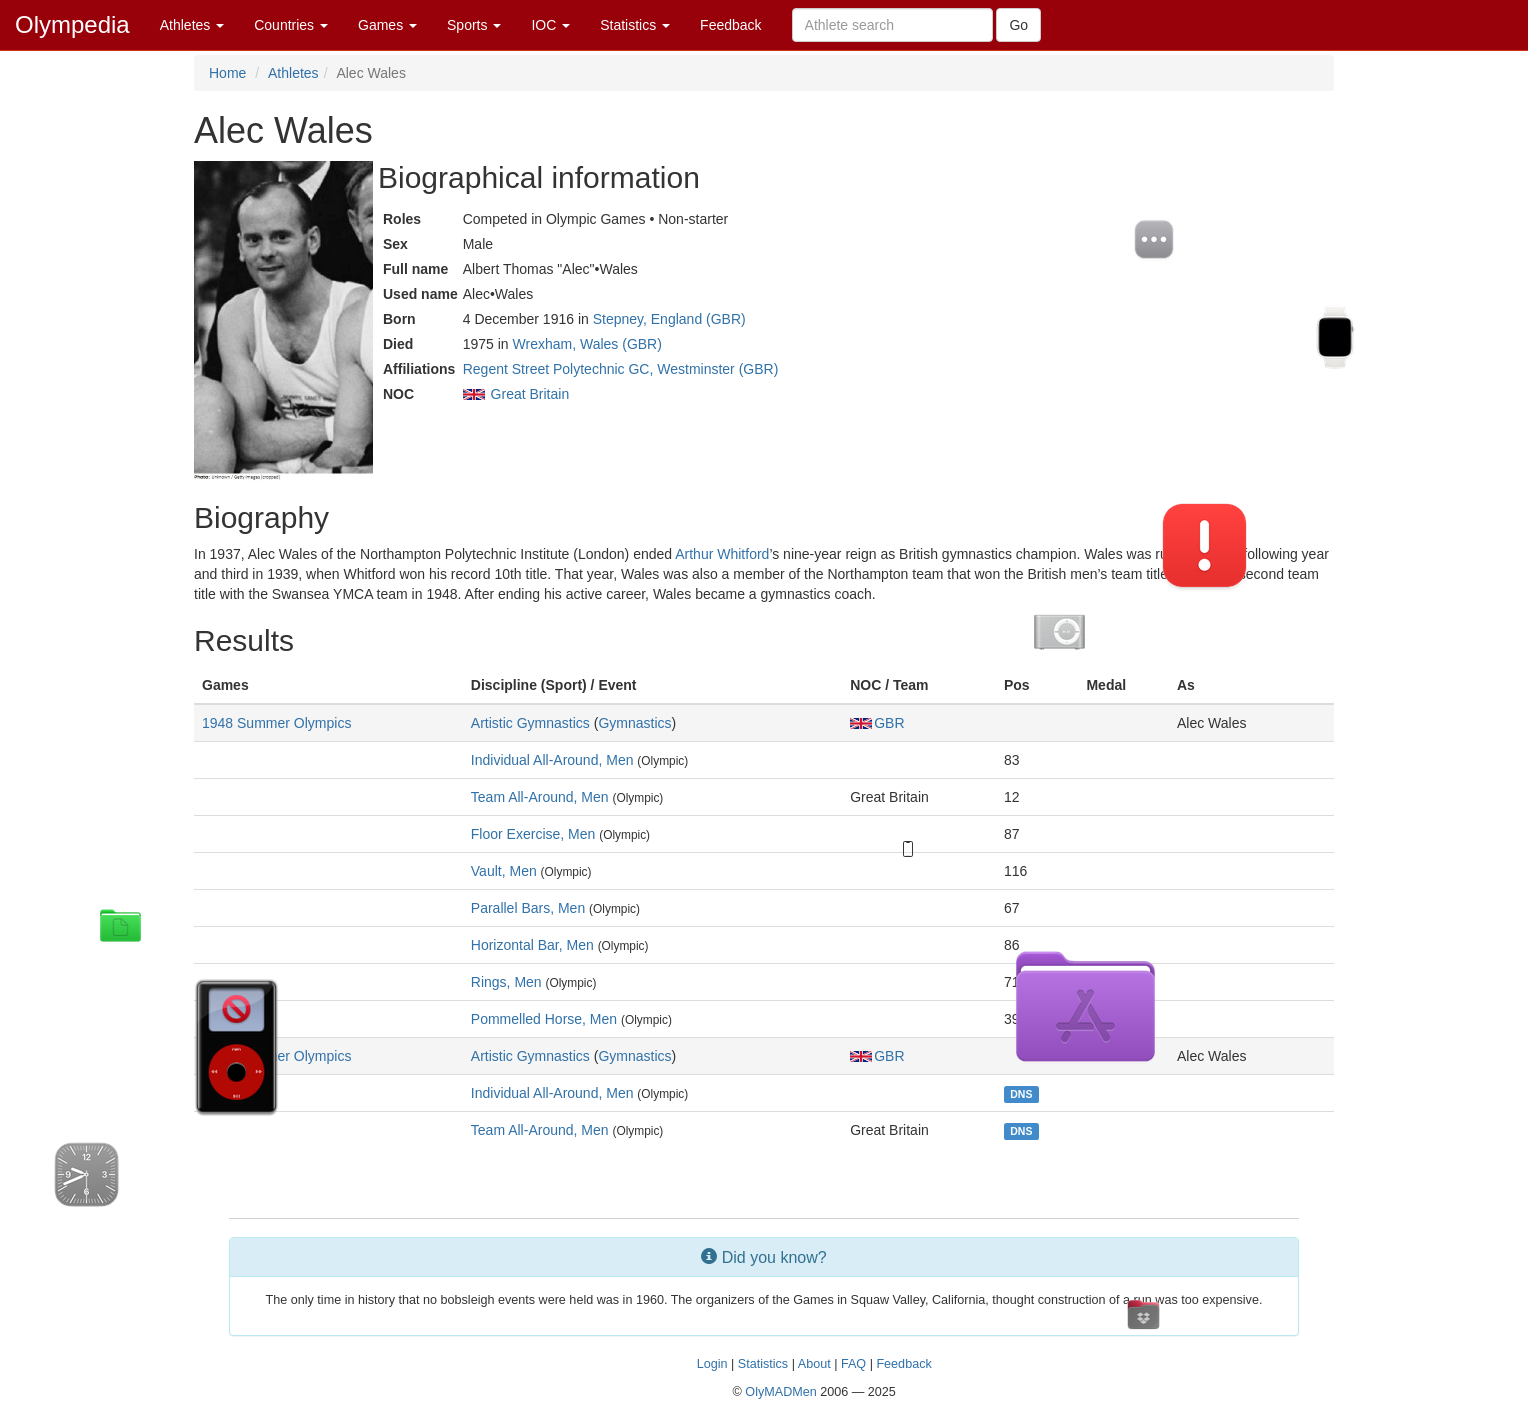 The width and height of the screenshot is (1528, 1412). What do you see at coordinates (1335, 337) in the screenshot?
I see `apple watch series 5-7 device icon` at bounding box center [1335, 337].